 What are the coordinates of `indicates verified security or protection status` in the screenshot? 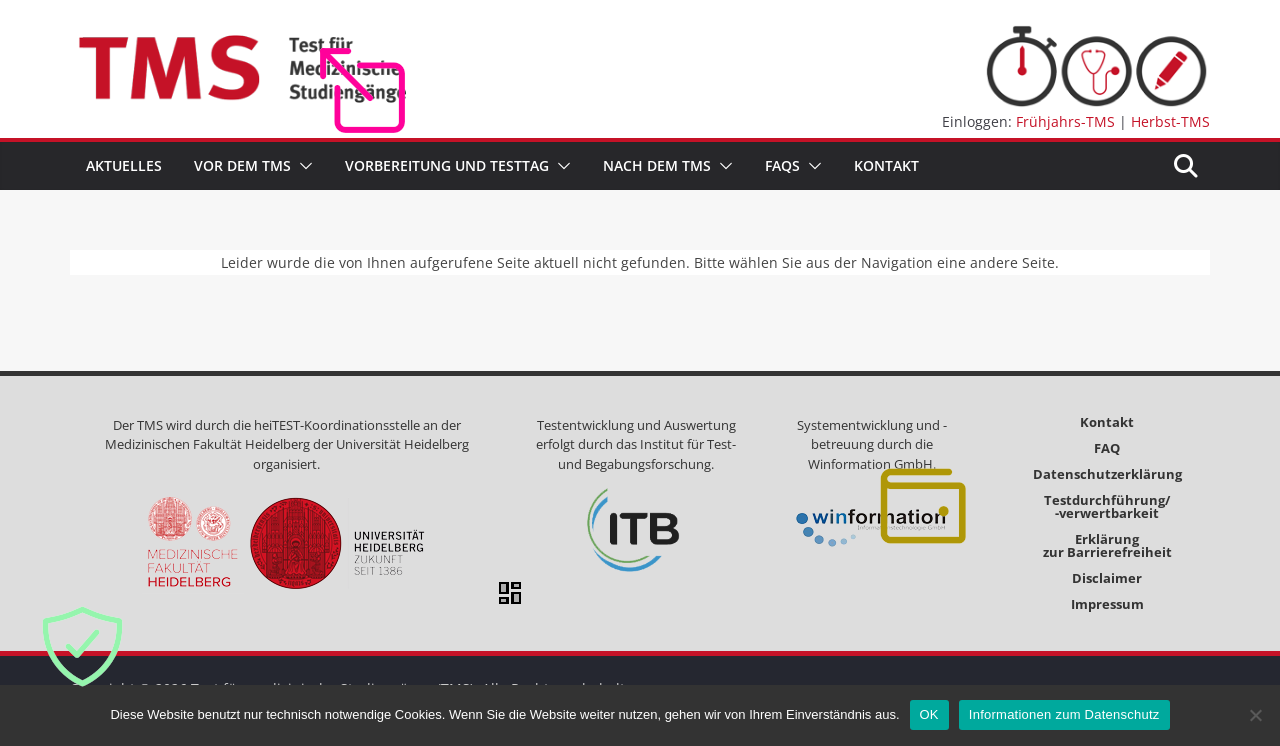 It's located at (82, 646).